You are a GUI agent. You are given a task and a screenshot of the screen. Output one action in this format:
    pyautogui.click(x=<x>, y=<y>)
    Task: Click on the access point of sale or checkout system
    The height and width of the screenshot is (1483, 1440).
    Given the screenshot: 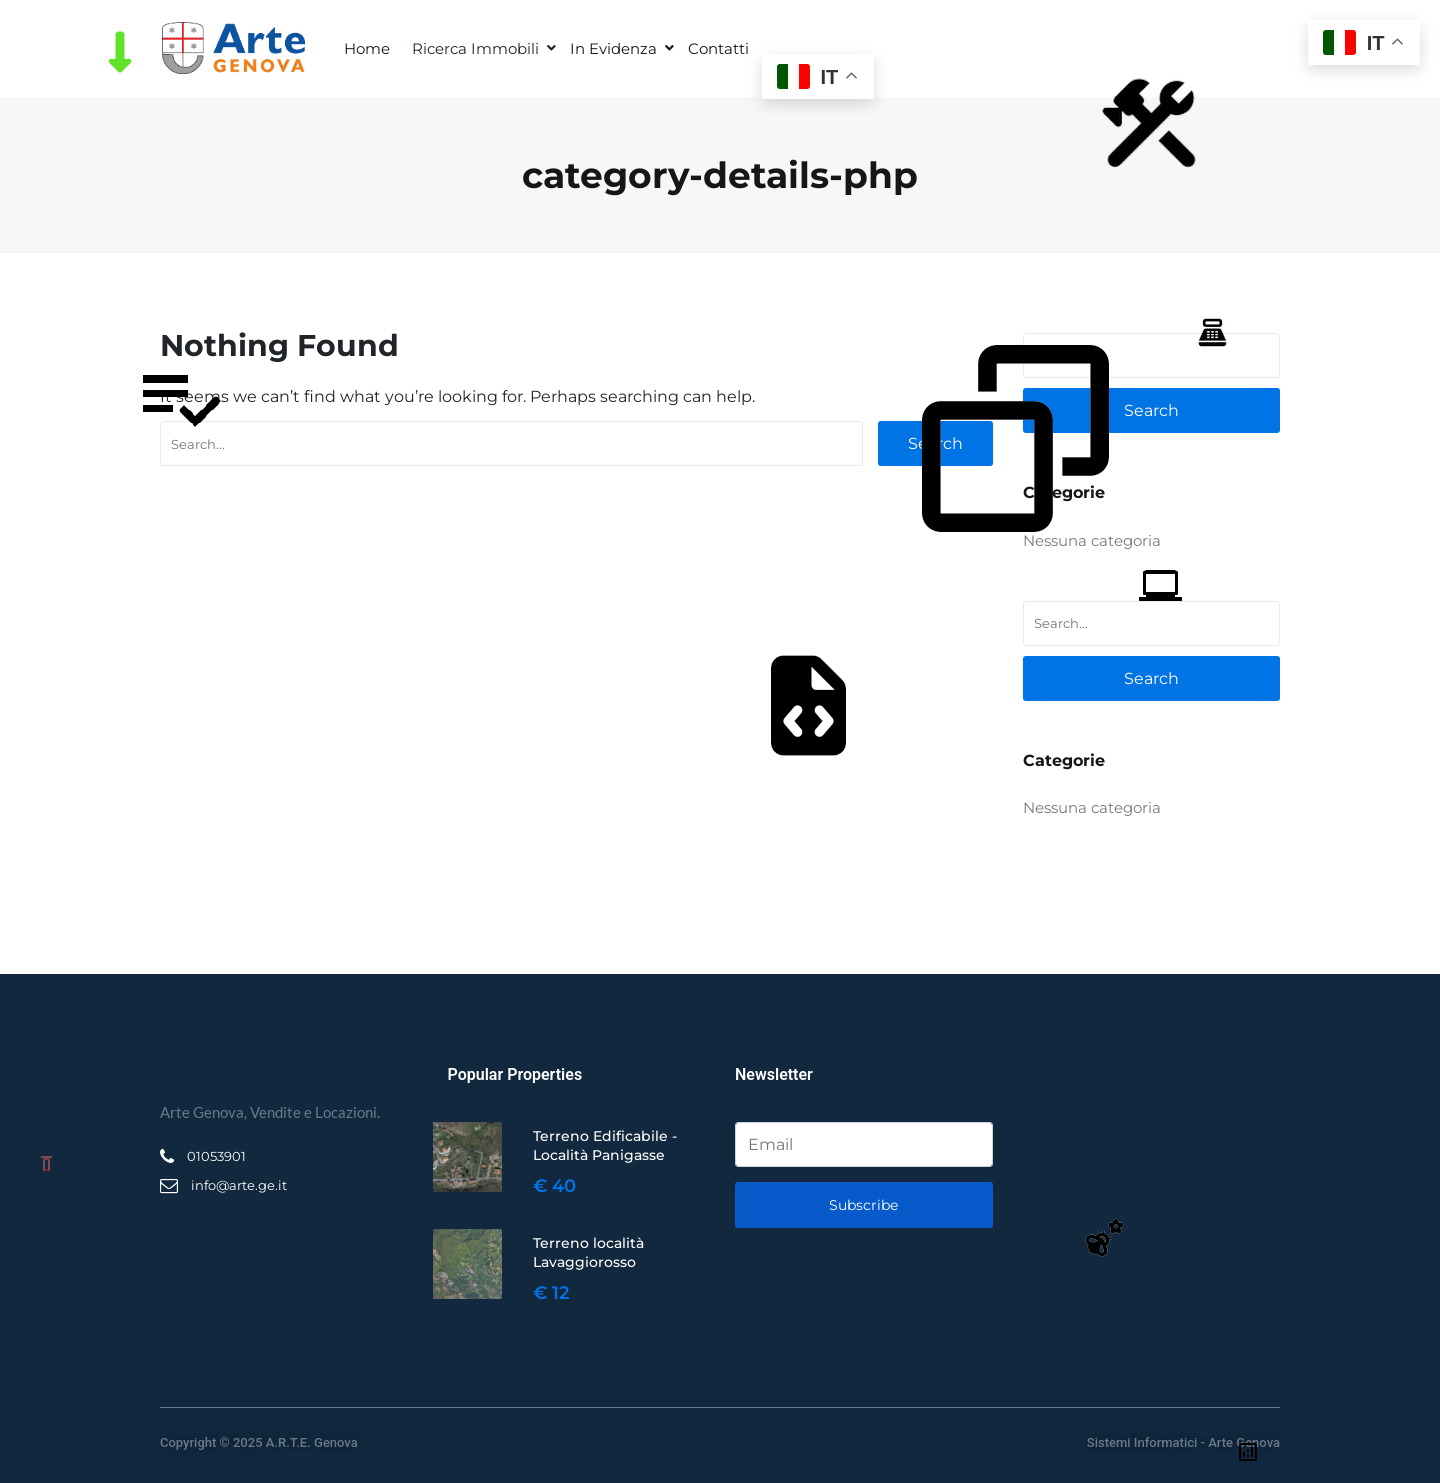 What is the action you would take?
    pyautogui.click(x=1212, y=332)
    